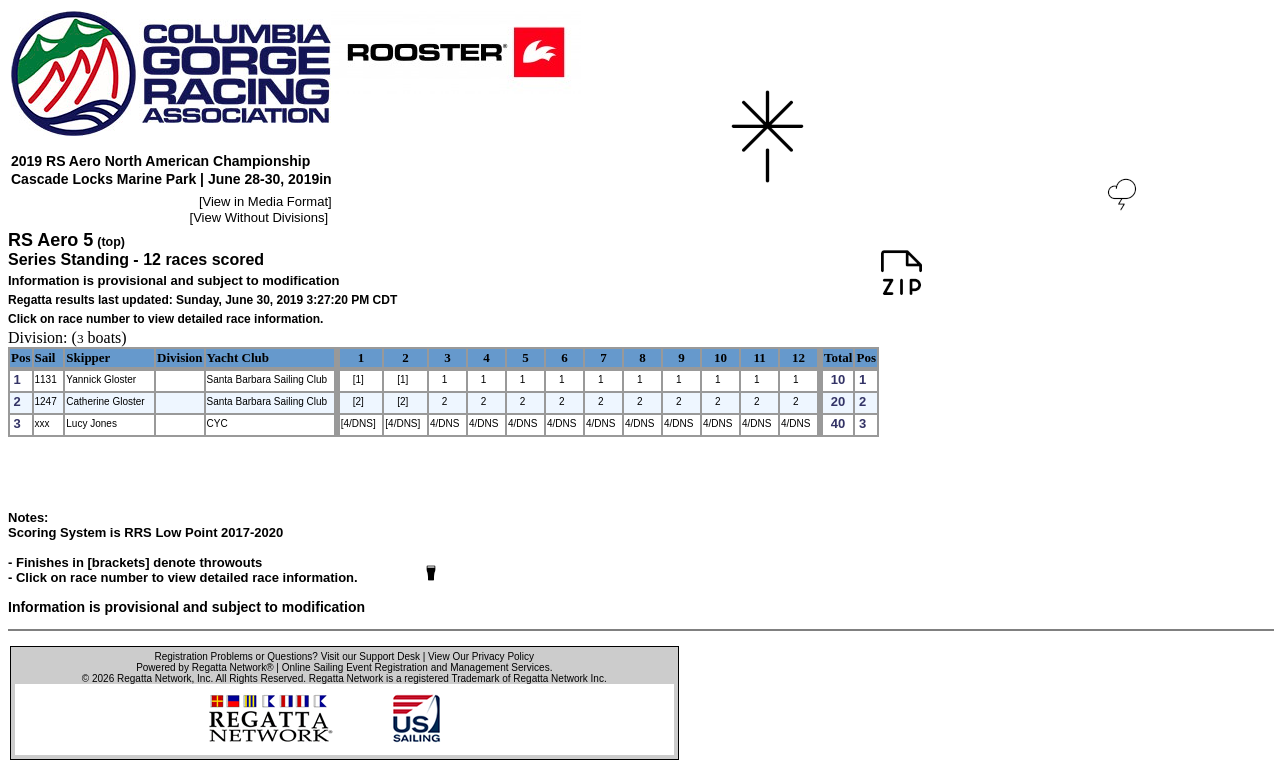  What do you see at coordinates (431, 573) in the screenshot?
I see `view nearby bars or pubs` at bounding box center [431, 573].